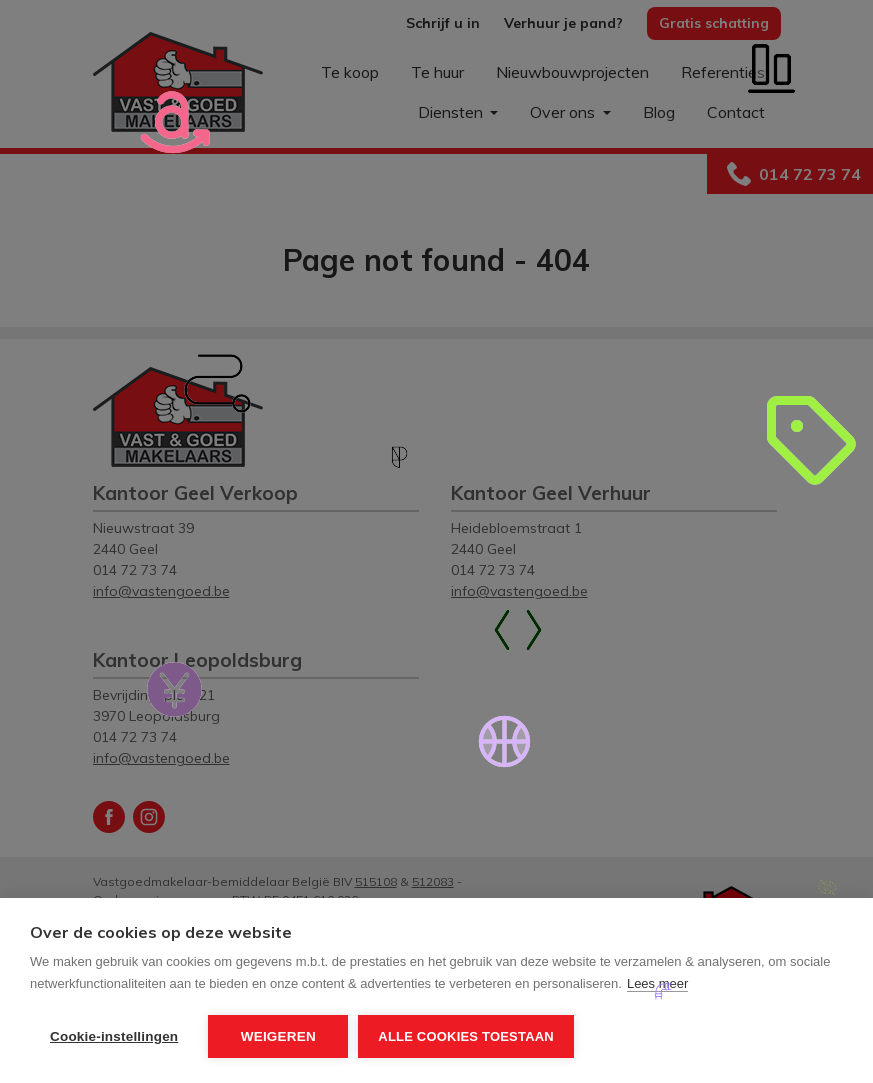 This screenshot has height=1083, width=873. What do you see at coordinates (217, 379) in the screenshot?
I see `view route or navigation path` at bounding box center [217, 379].